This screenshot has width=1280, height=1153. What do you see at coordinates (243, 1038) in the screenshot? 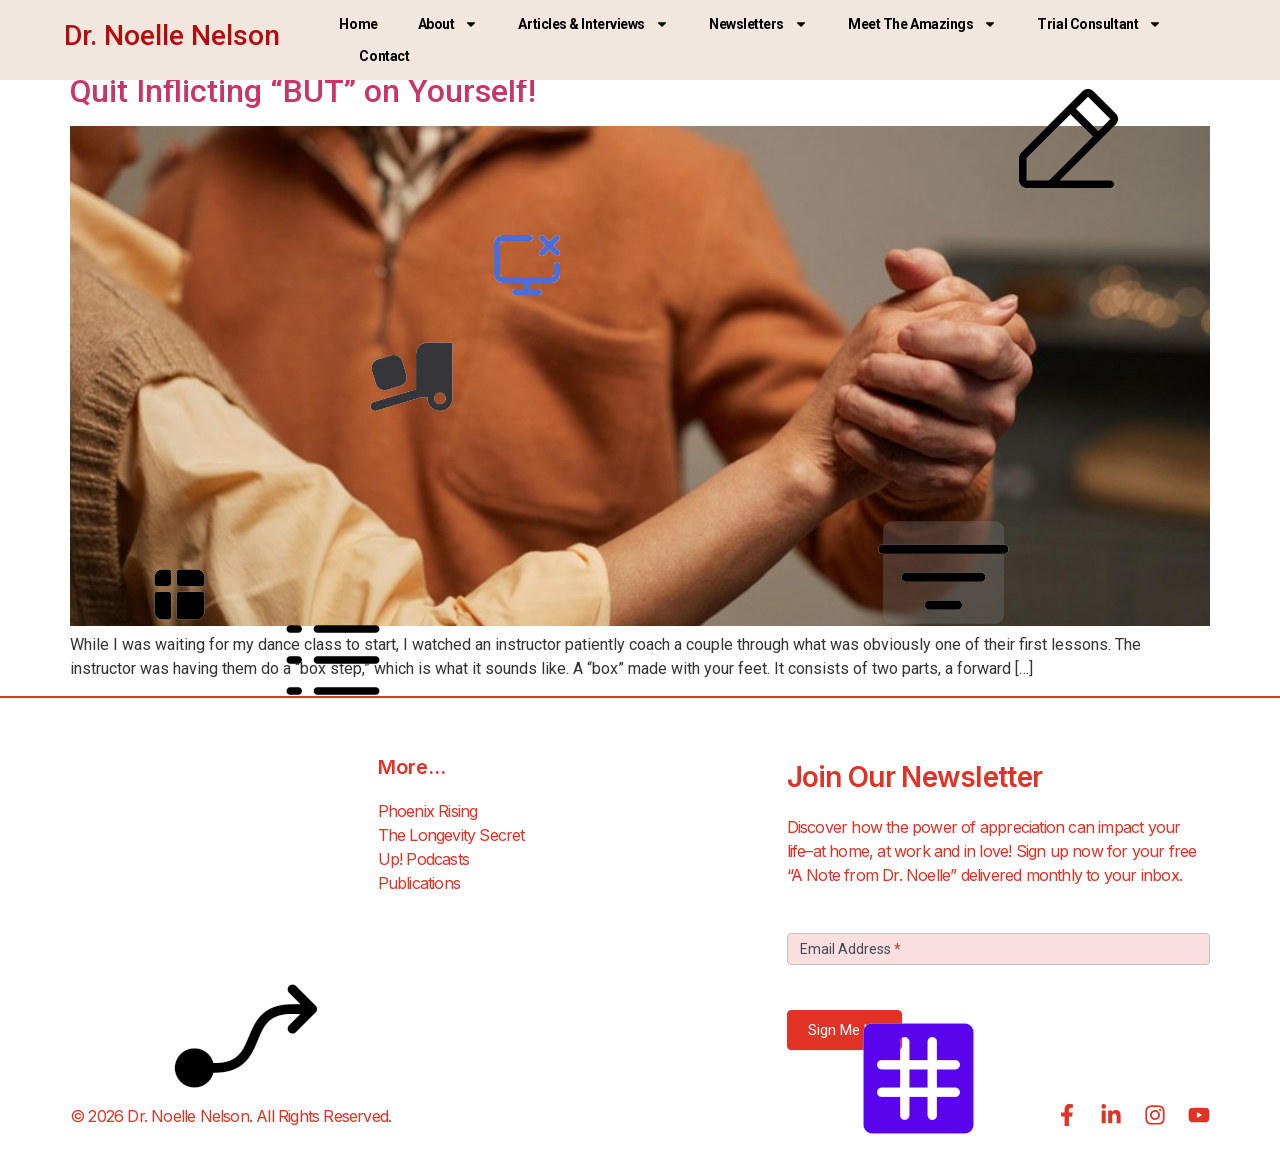
I see `indicates a workflow or process flow direction` at bounding box center [243, 1038].